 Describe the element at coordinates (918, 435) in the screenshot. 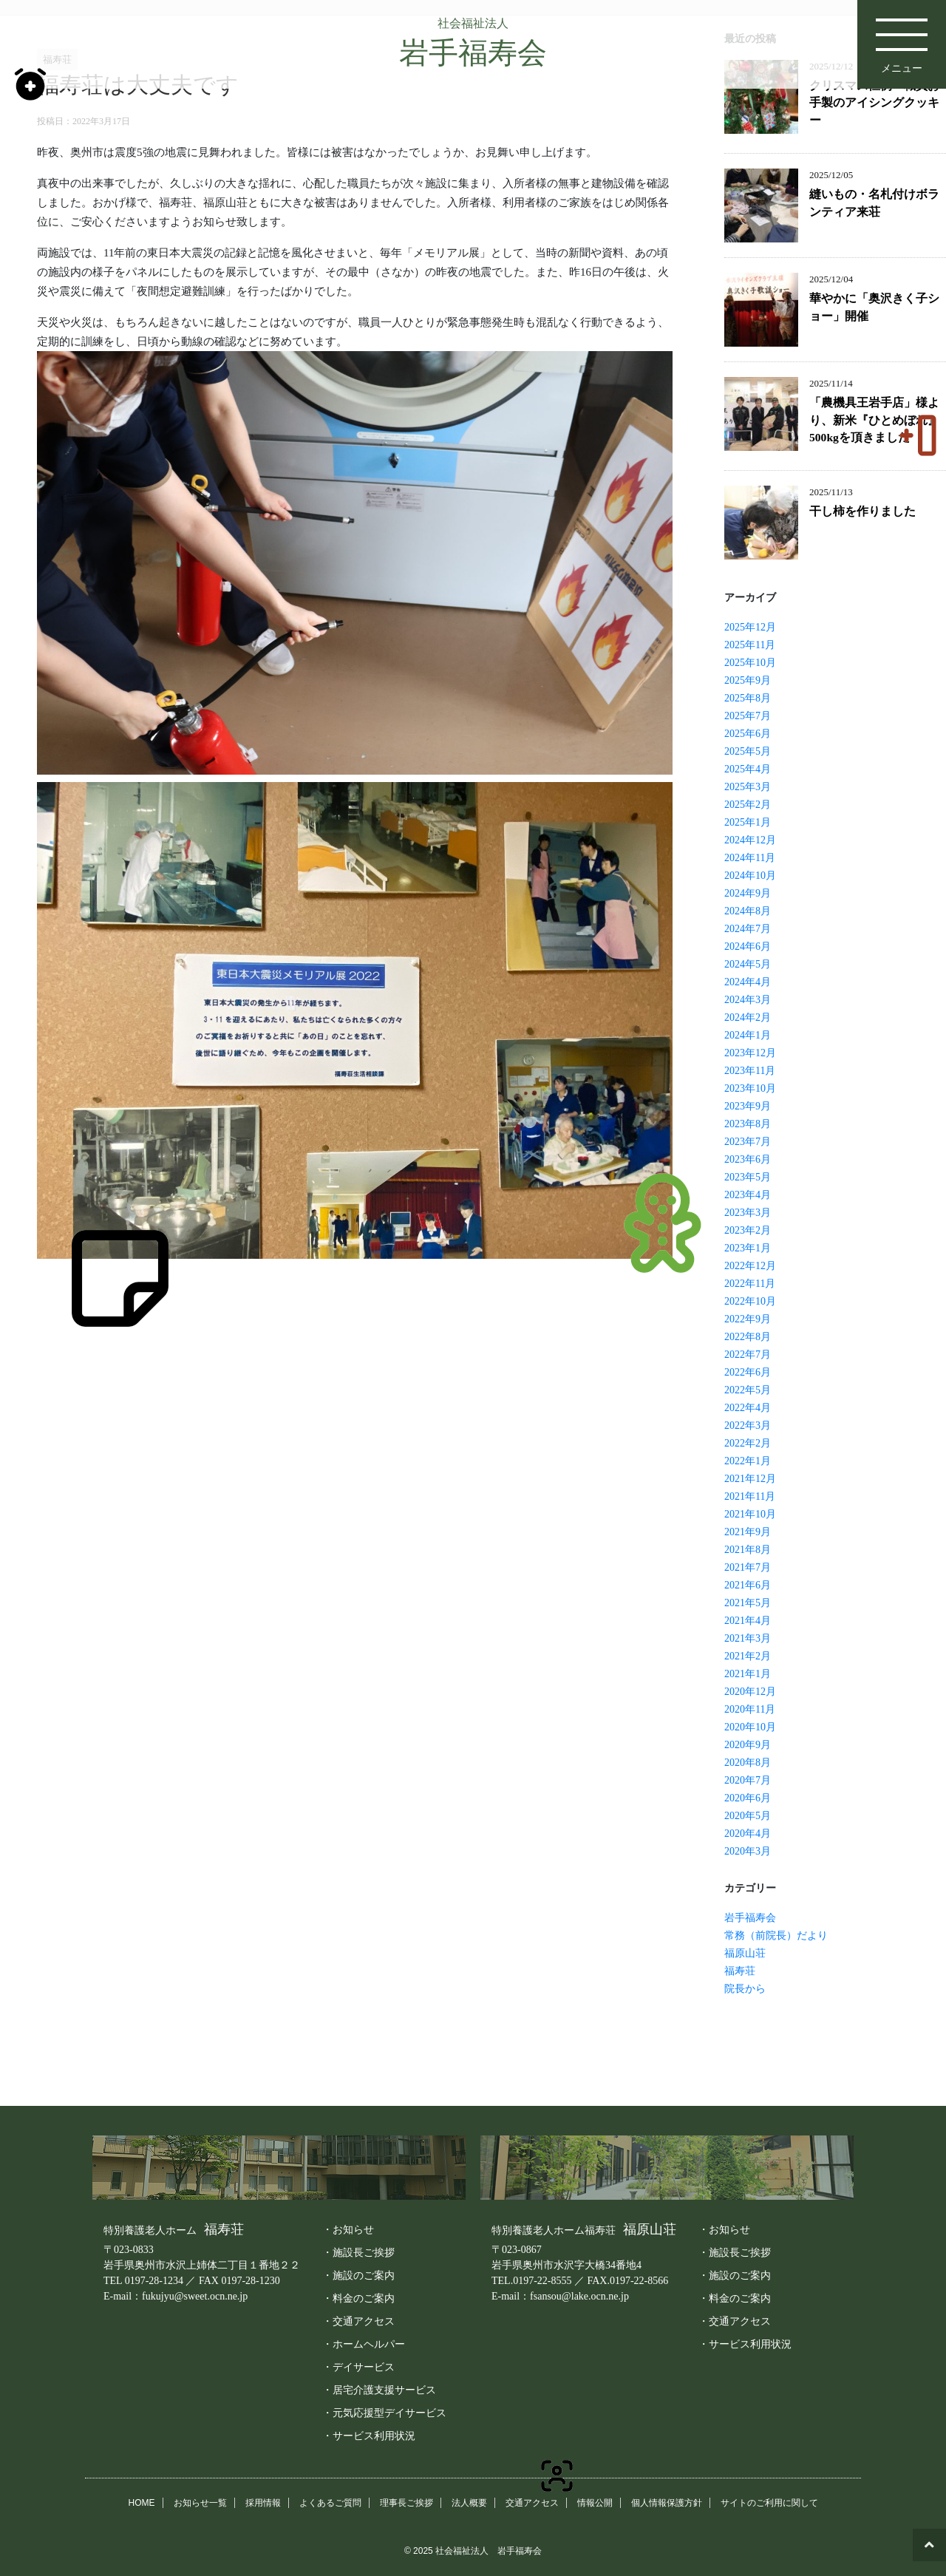

I see `insert a new column to the left` at that location.